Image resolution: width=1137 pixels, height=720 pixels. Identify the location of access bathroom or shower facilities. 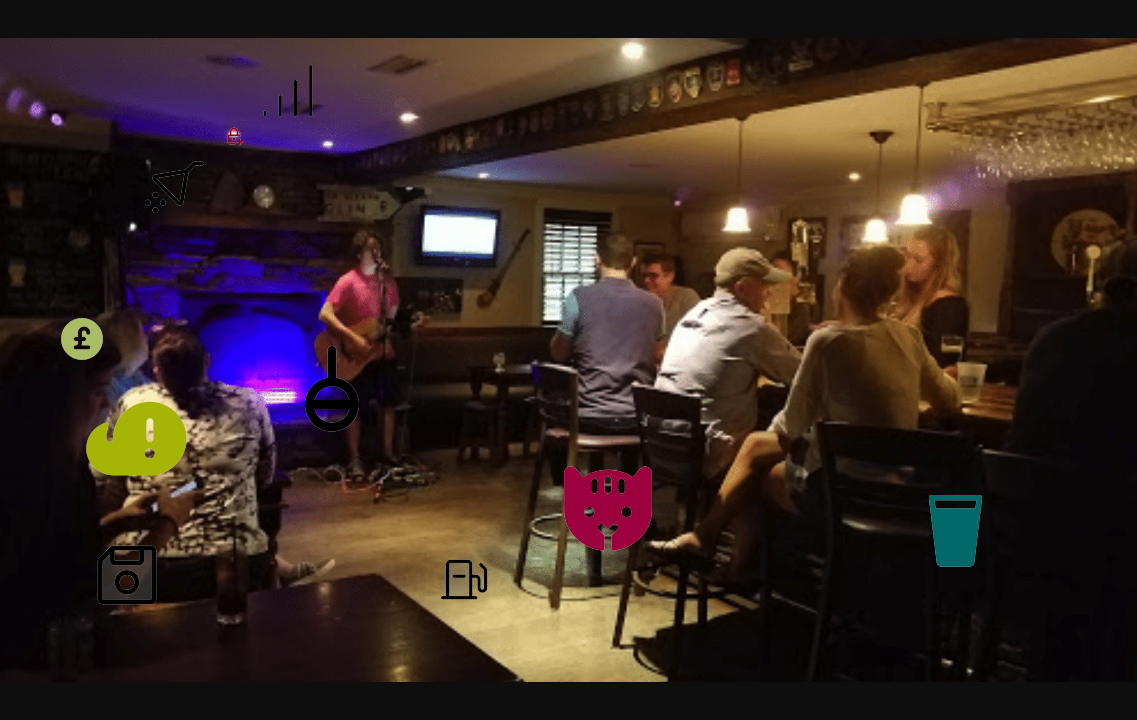
(173, 184).